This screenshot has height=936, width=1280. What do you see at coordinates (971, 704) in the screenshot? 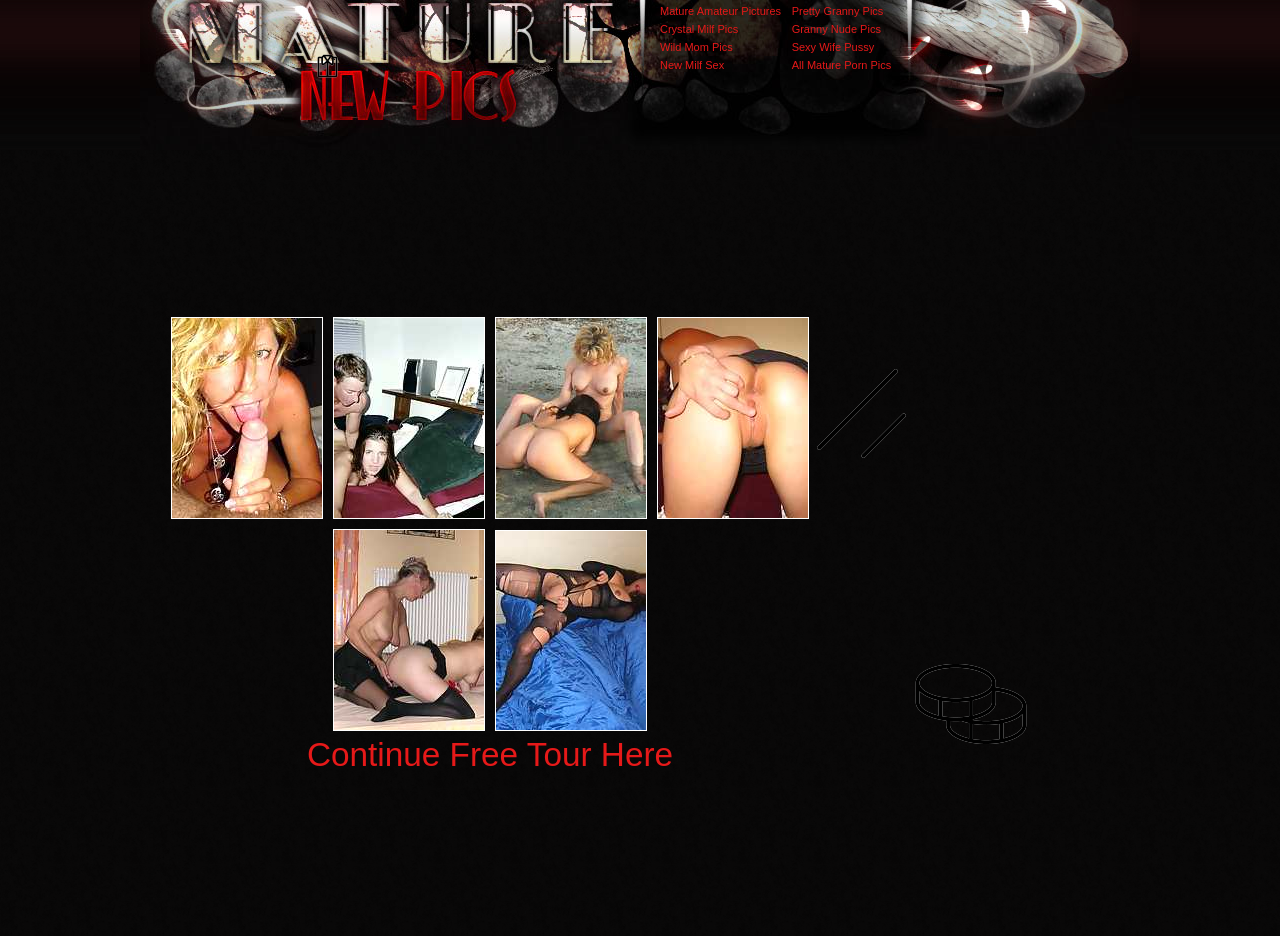
I see `view your coin balance or currency` at bounding box center [971, 704].